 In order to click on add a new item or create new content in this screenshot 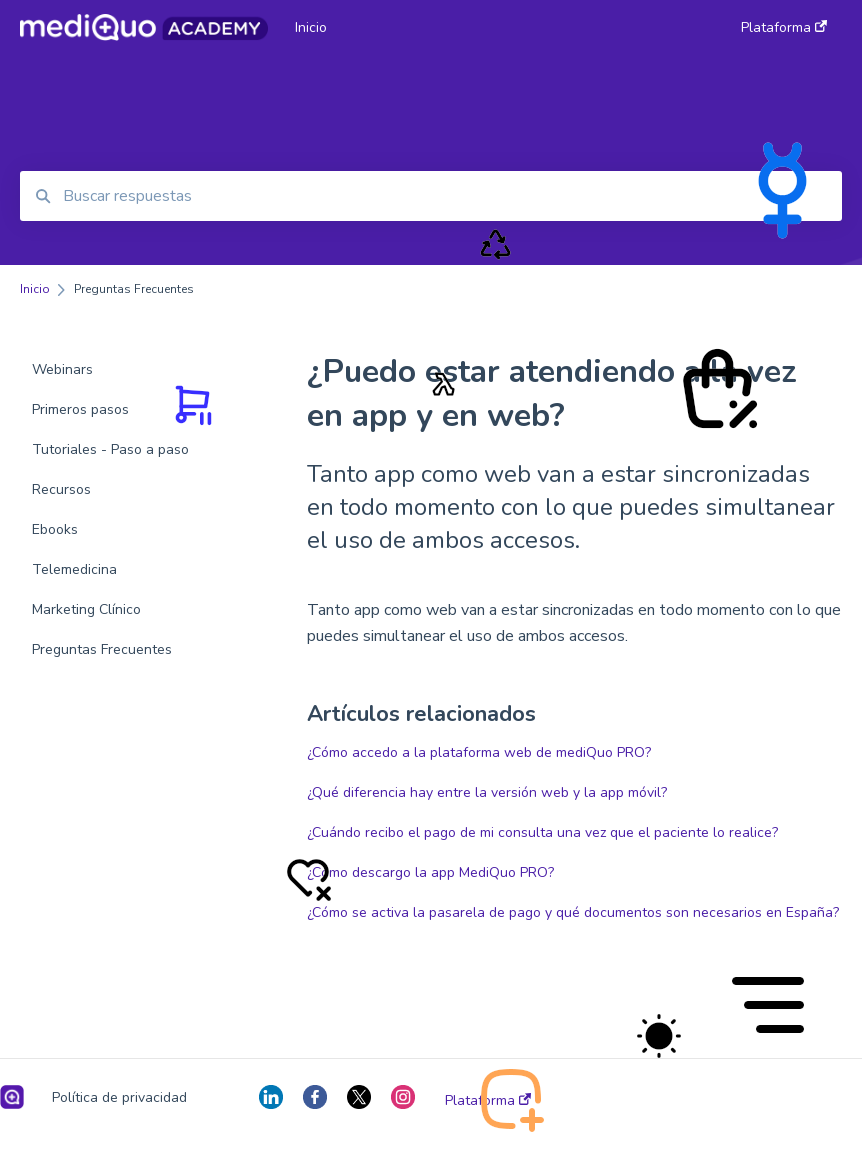, I will do `click(511, 1099)`.